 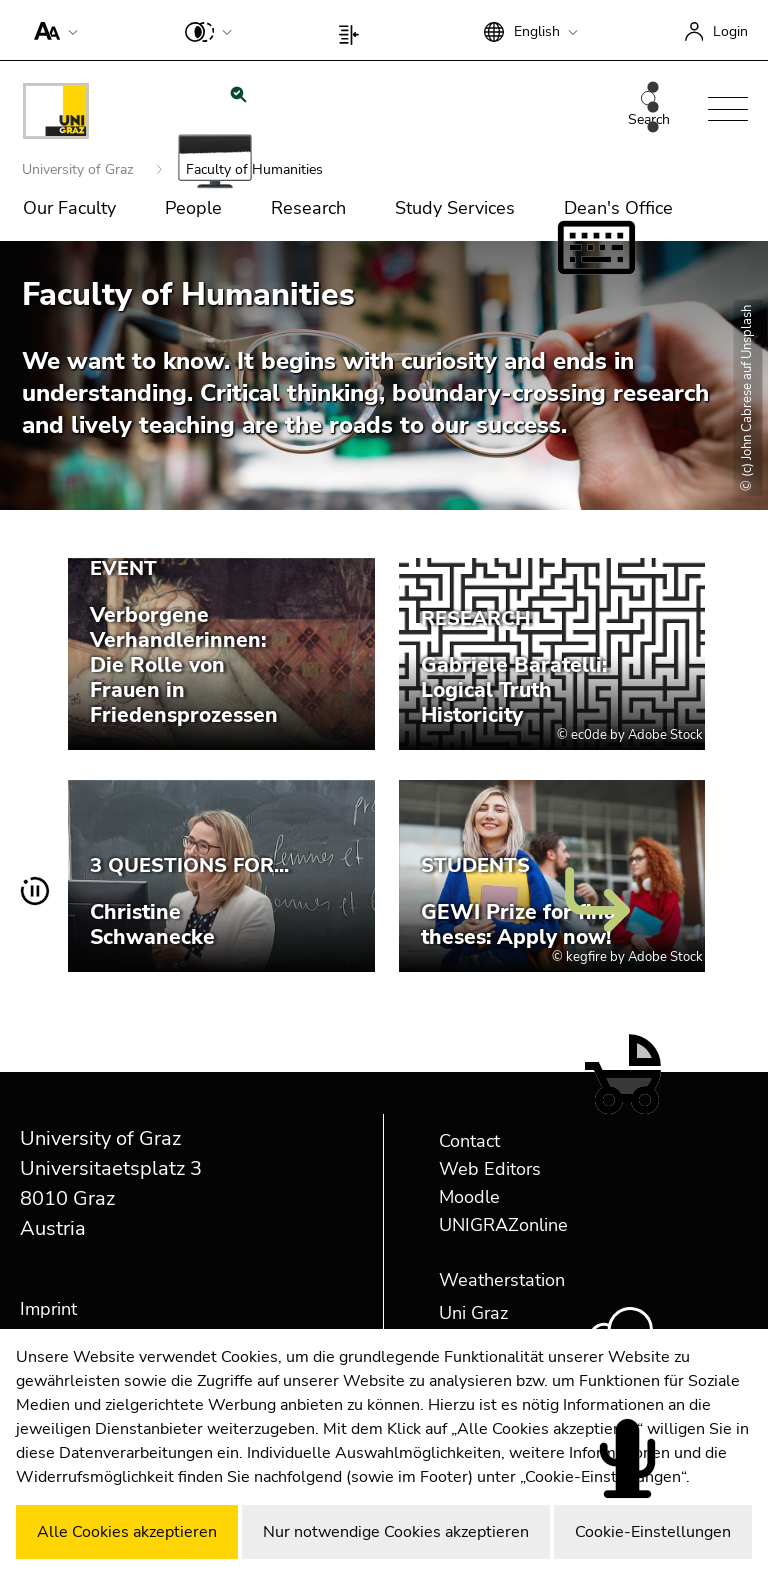 What do you see at coordinates (35, 891) in the screenshot?
I see `motion photo playback is paused` at bounding box center [35, 891].